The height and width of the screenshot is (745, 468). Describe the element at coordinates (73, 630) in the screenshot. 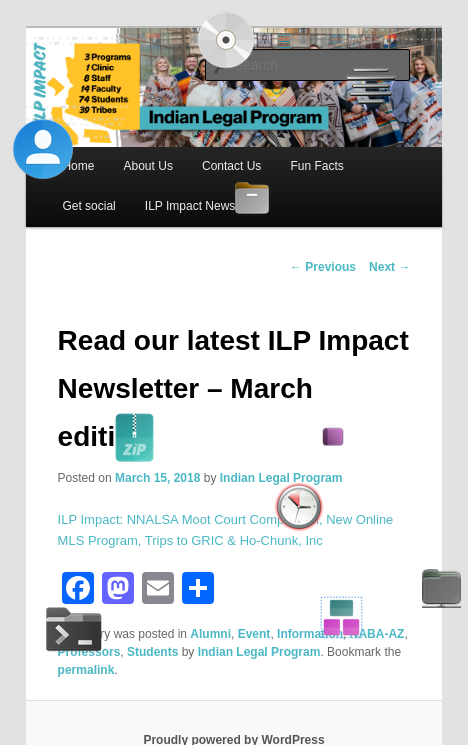

I see `open windows terminal projects folder` at that location.